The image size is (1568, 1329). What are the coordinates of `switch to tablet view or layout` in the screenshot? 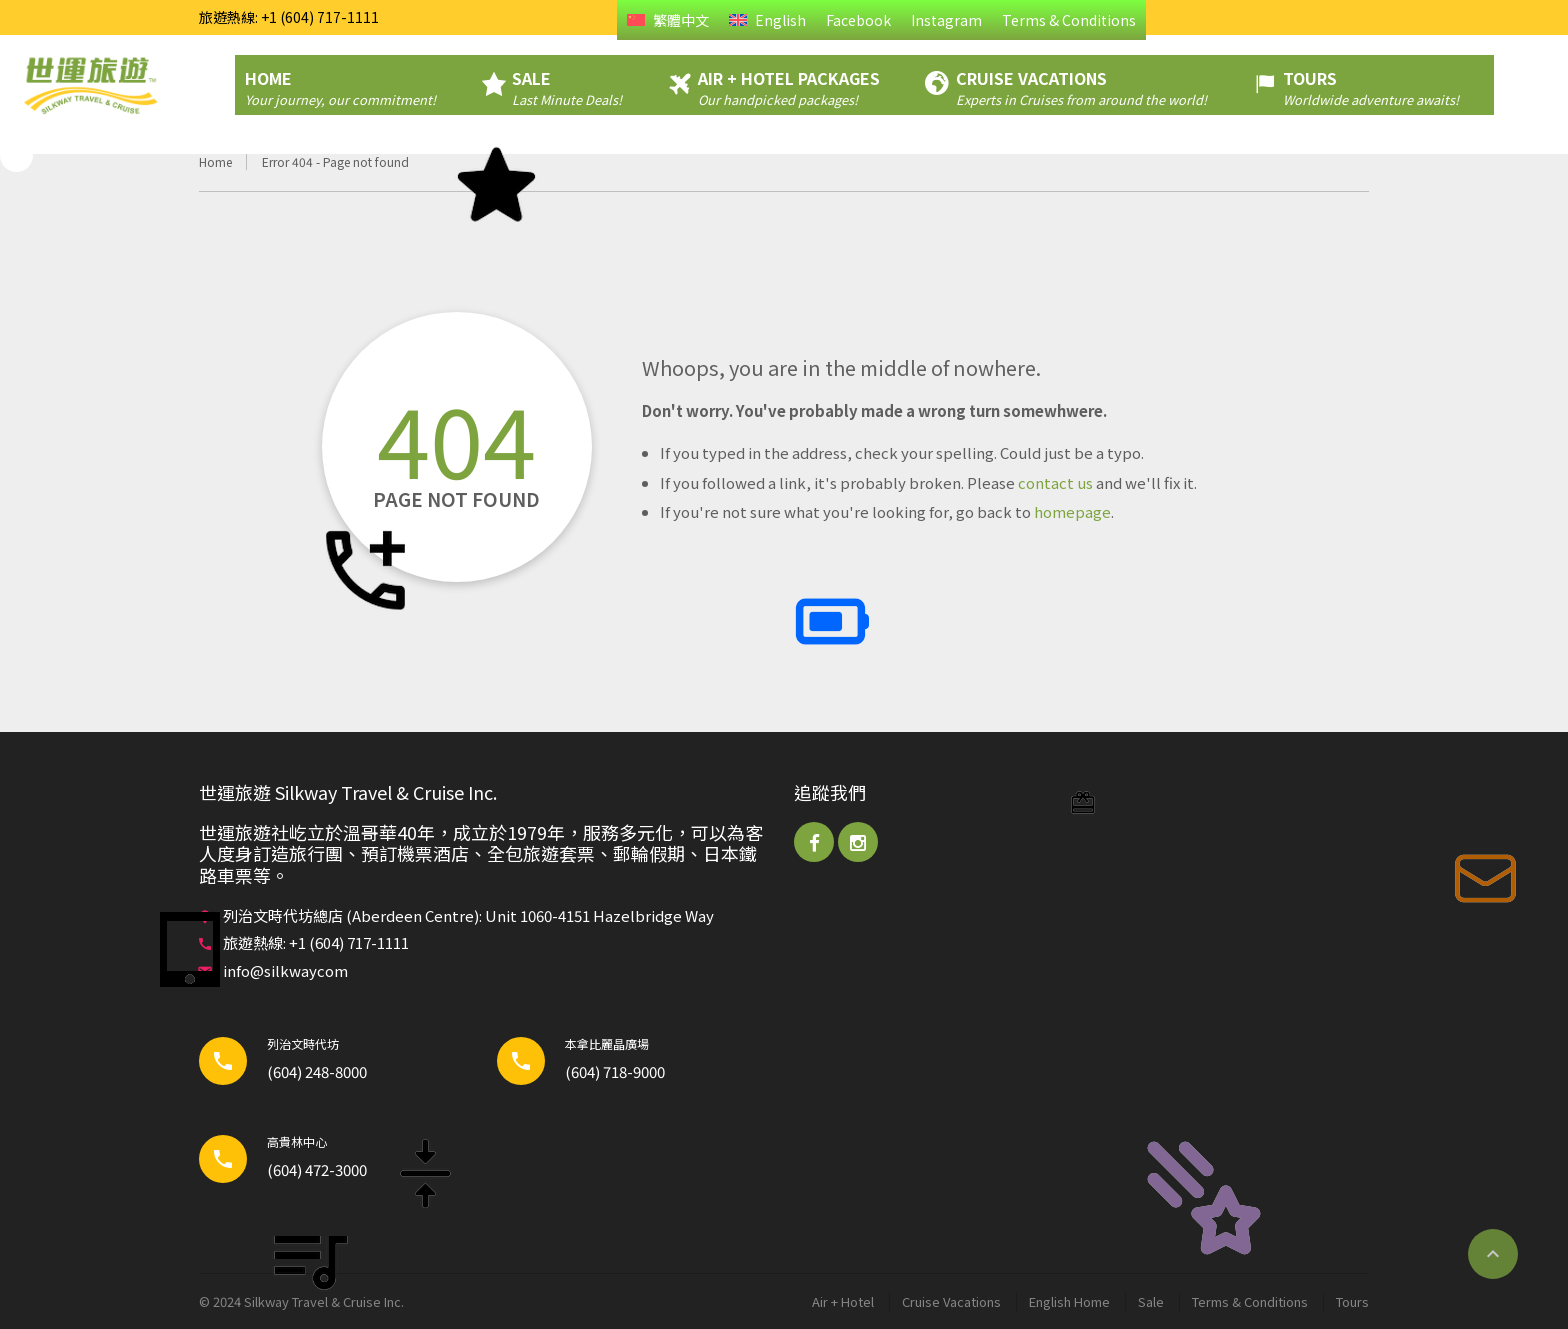 It's located at (191, 949).